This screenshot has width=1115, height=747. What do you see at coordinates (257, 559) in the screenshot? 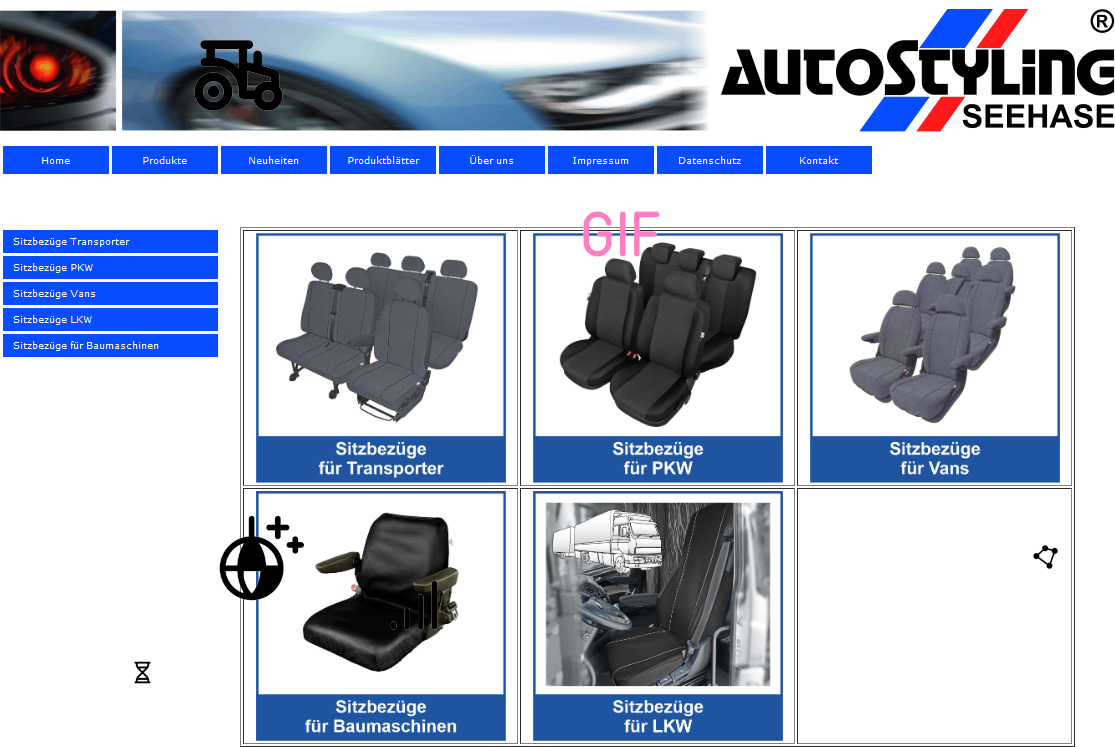
I see `access party or event mode` at bounding box center [257, 559].